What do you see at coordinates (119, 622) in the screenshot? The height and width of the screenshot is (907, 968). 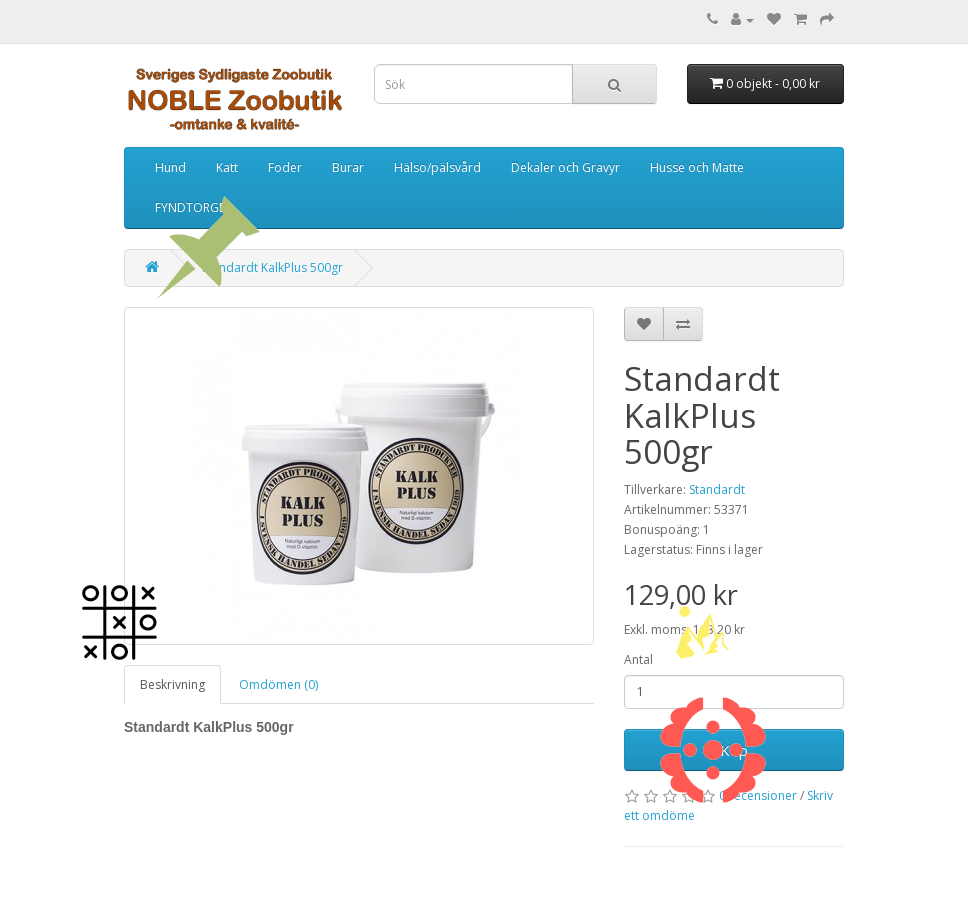 I see `play tic-tac-toe game` at bounding box center [119, 622].